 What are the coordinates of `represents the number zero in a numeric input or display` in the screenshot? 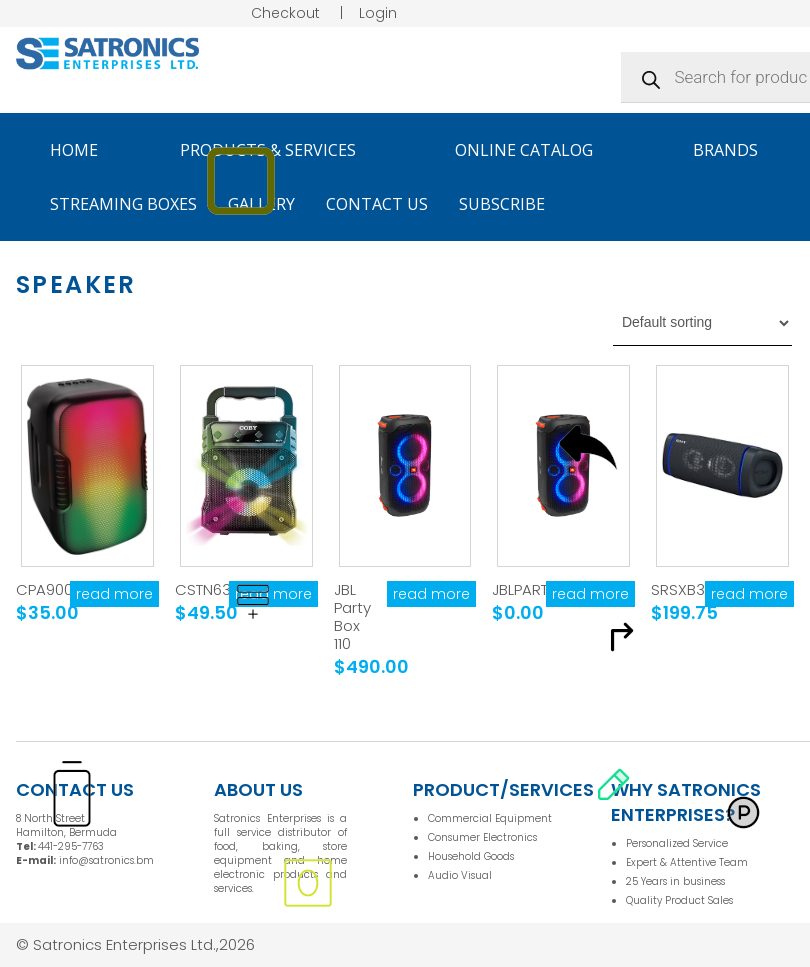 It's located at (308, 883).